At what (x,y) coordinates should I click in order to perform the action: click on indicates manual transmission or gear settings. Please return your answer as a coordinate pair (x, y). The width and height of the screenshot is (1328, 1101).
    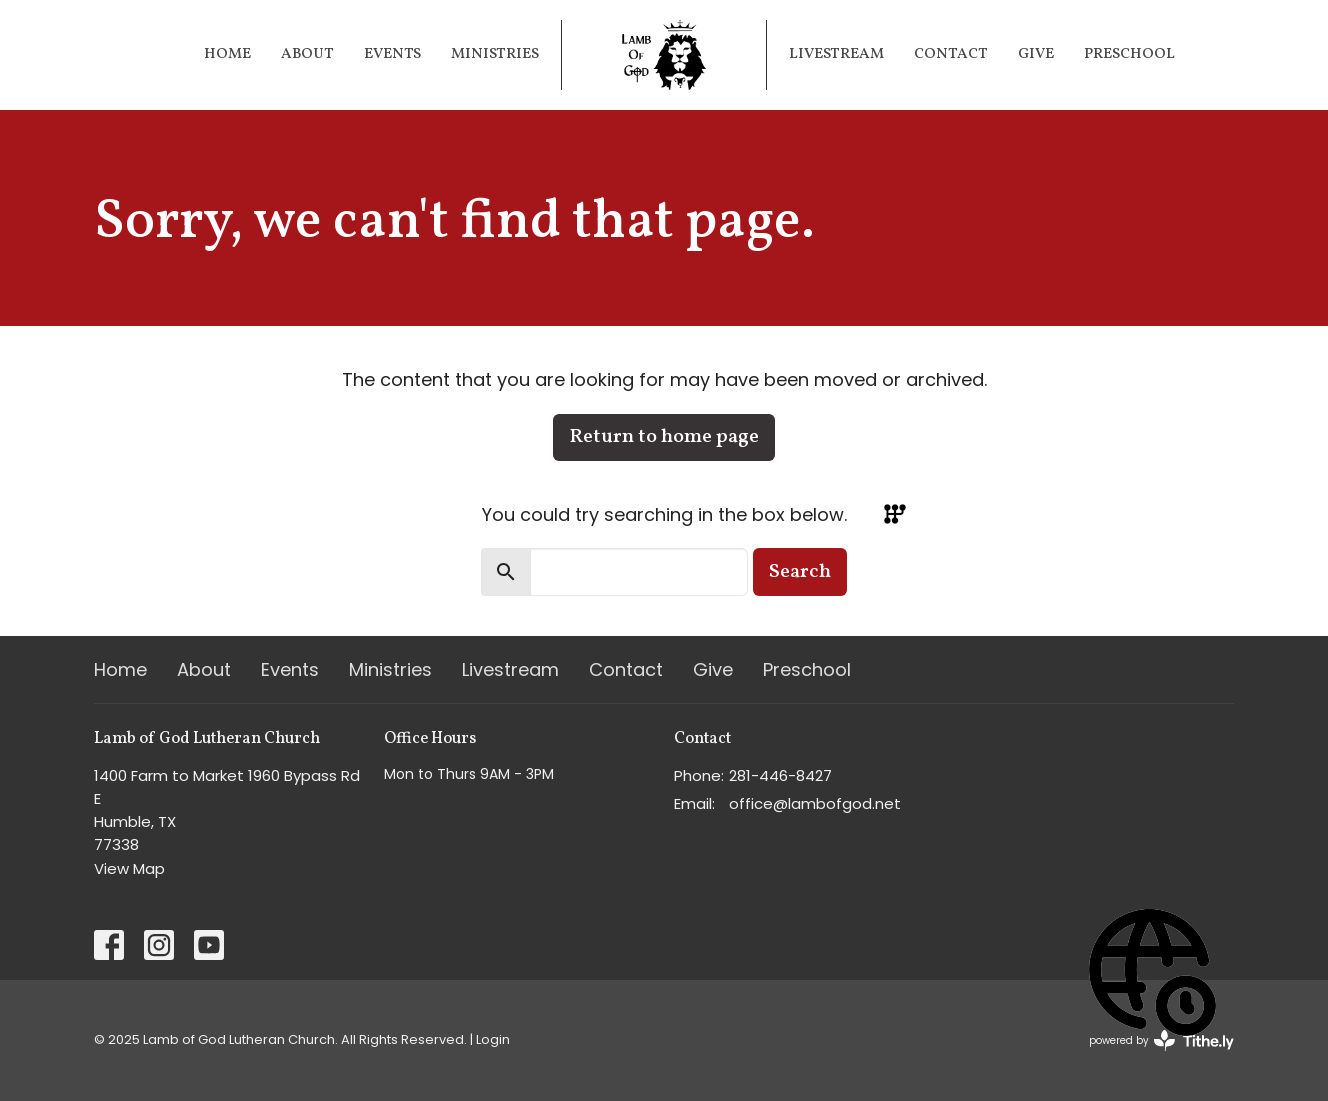
    Looking at the image, I should click on (895, 514).